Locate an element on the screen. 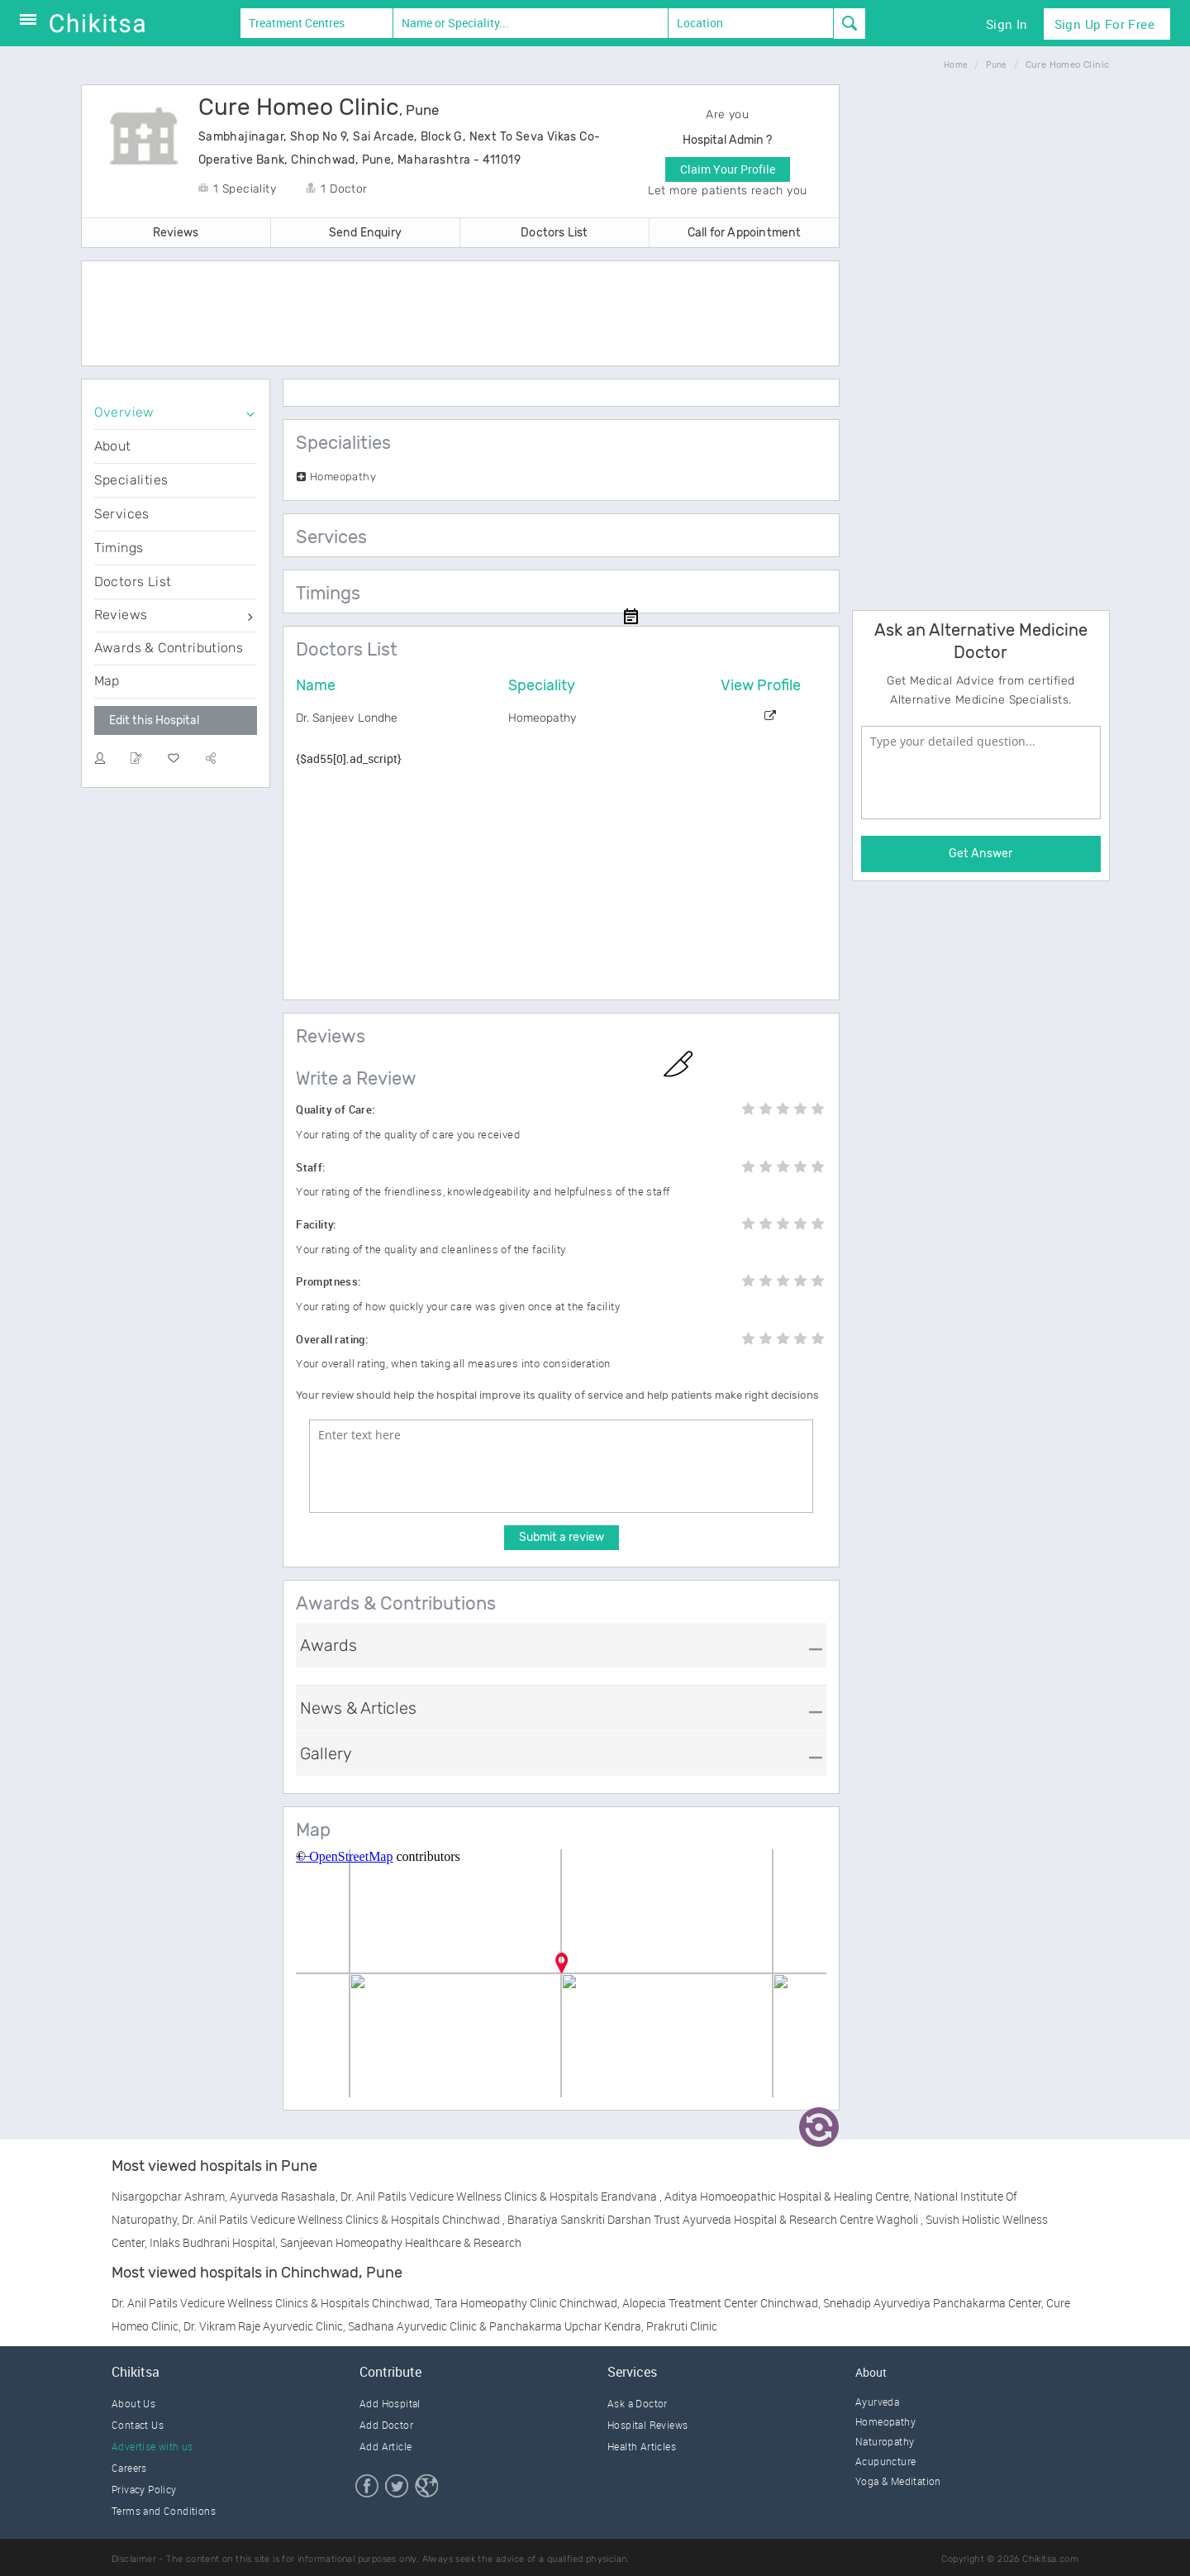  reopen a closed issue is located at coordinates (819, 2127).